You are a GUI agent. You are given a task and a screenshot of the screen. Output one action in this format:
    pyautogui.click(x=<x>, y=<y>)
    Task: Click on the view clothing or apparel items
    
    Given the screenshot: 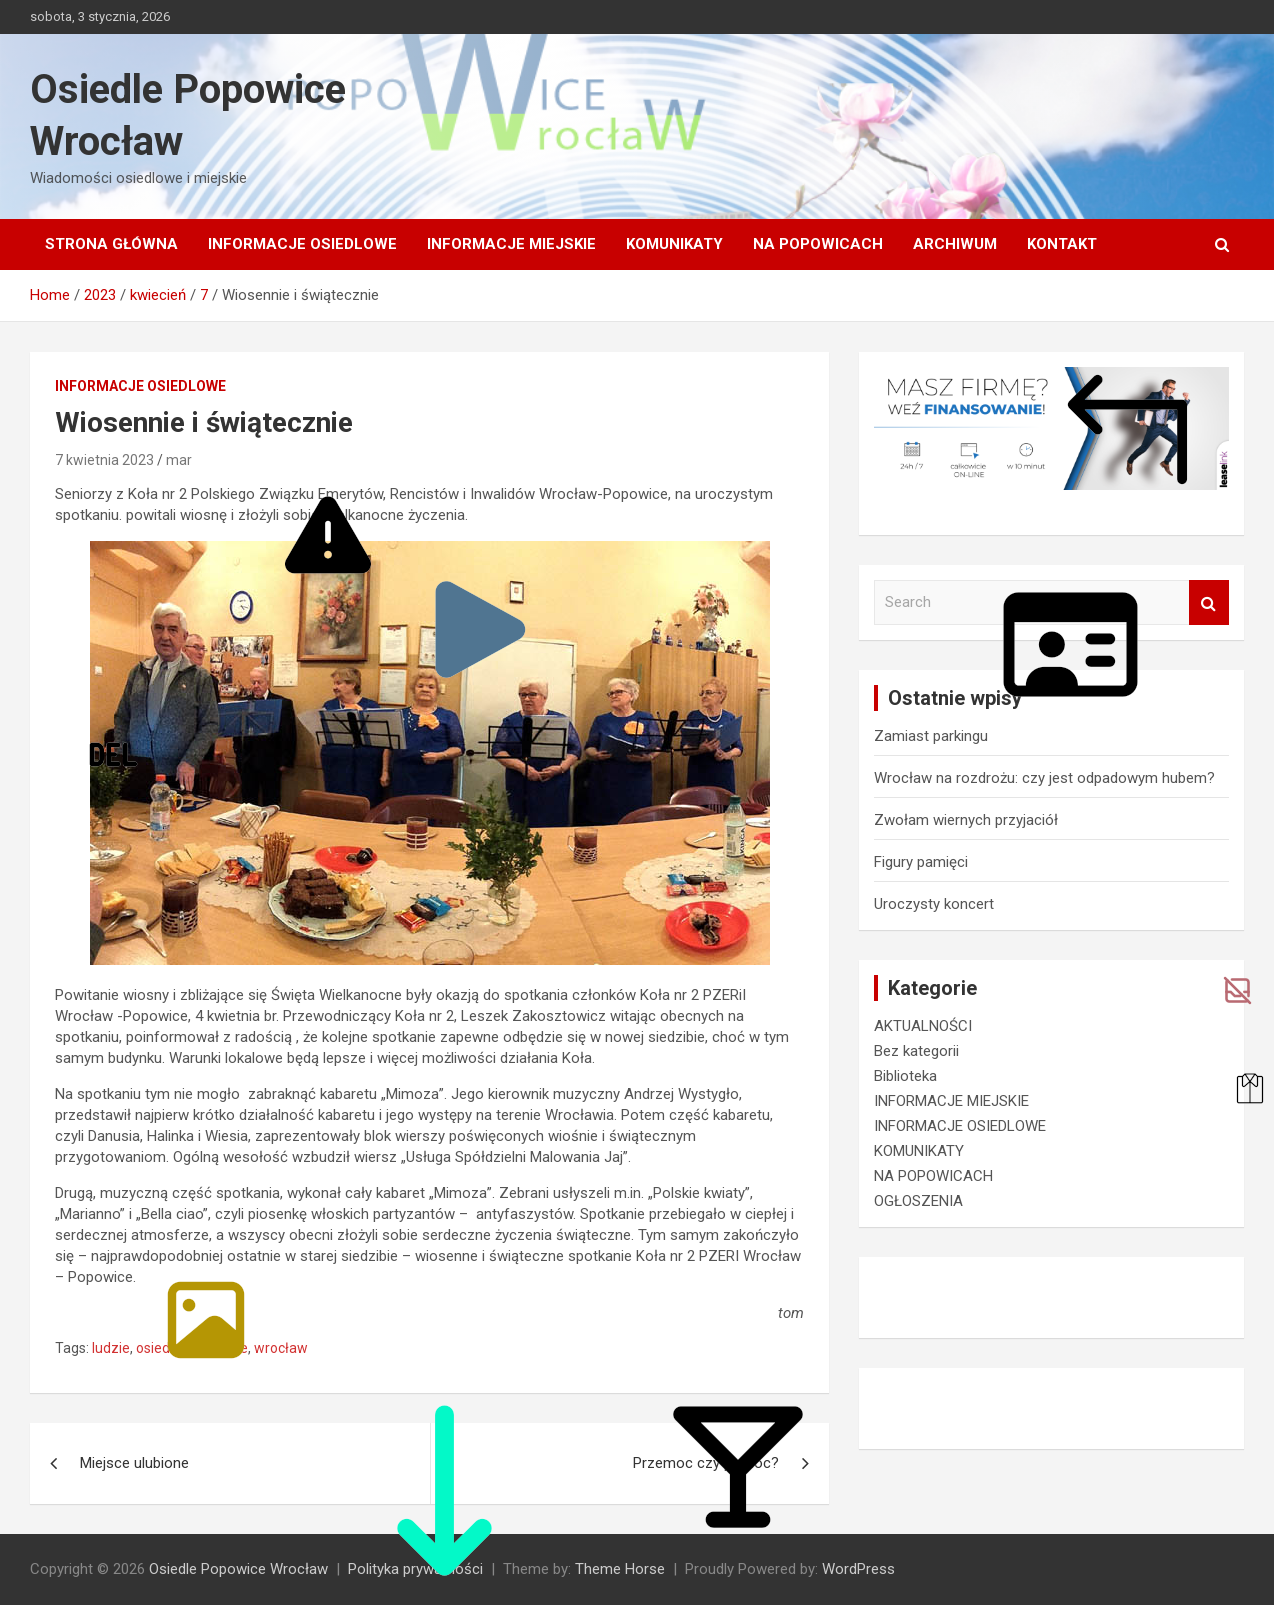 What is the action you would take?
    pyautogui.click(x=1250, y=1089)
    